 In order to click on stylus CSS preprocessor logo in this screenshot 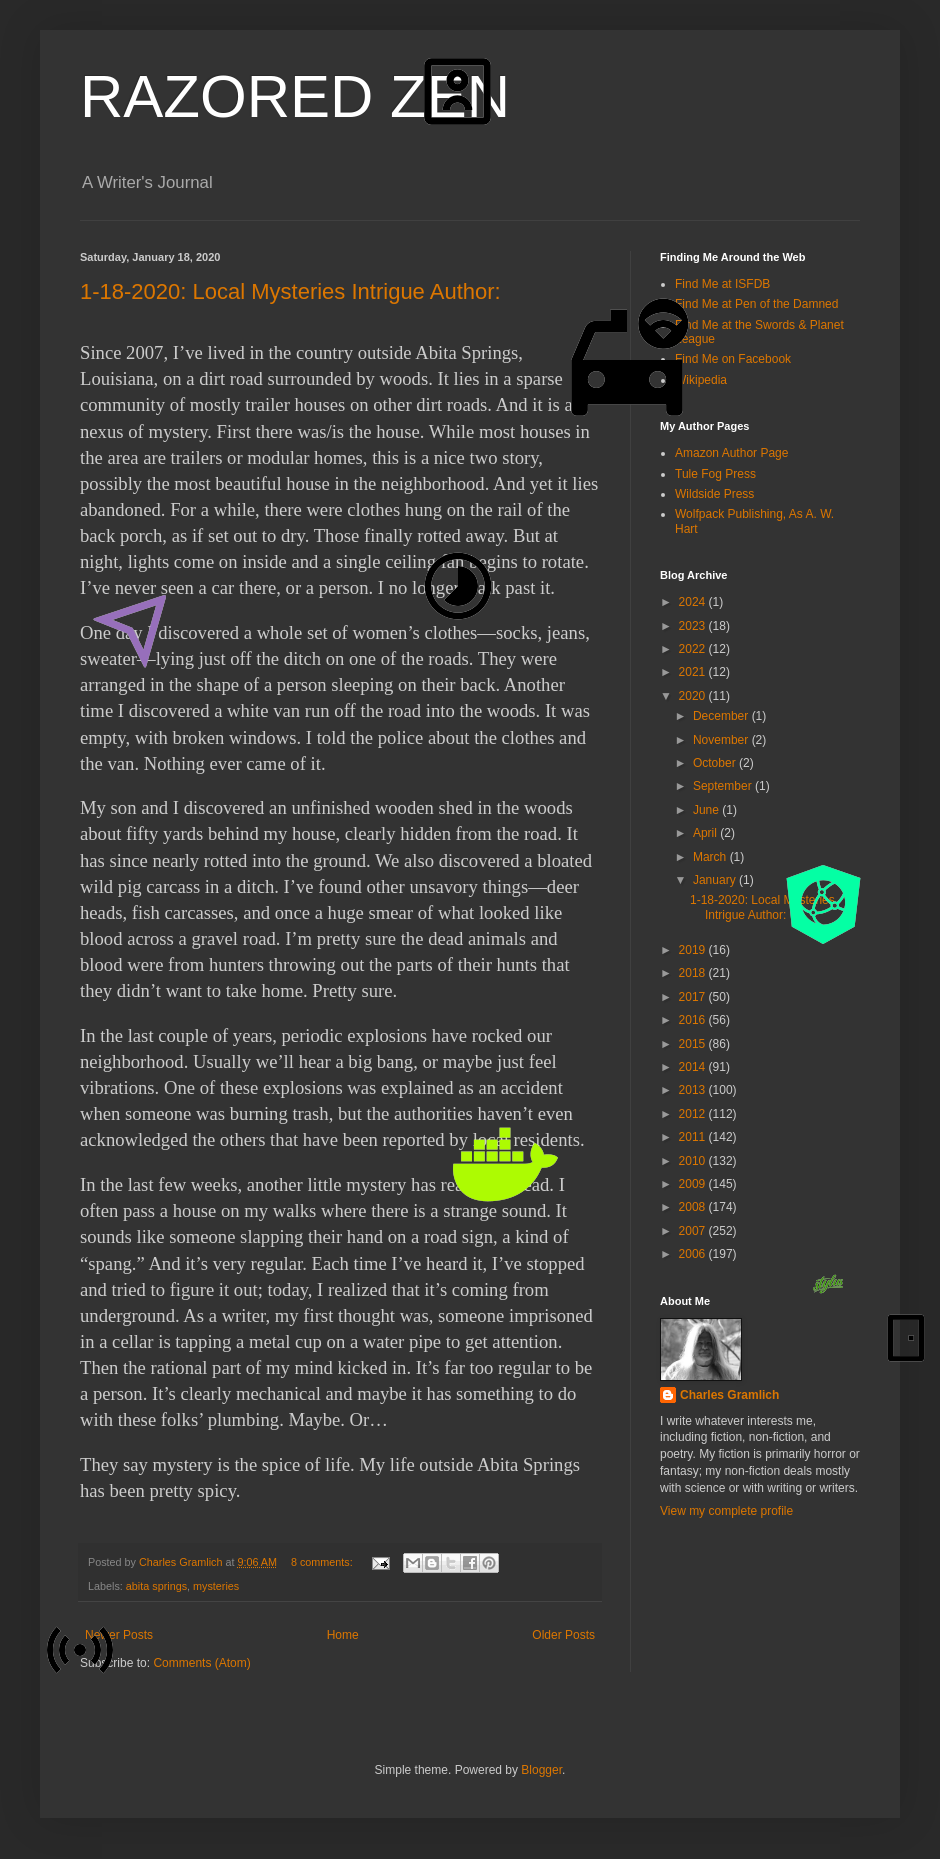, I will do `click(828, 1284)`.